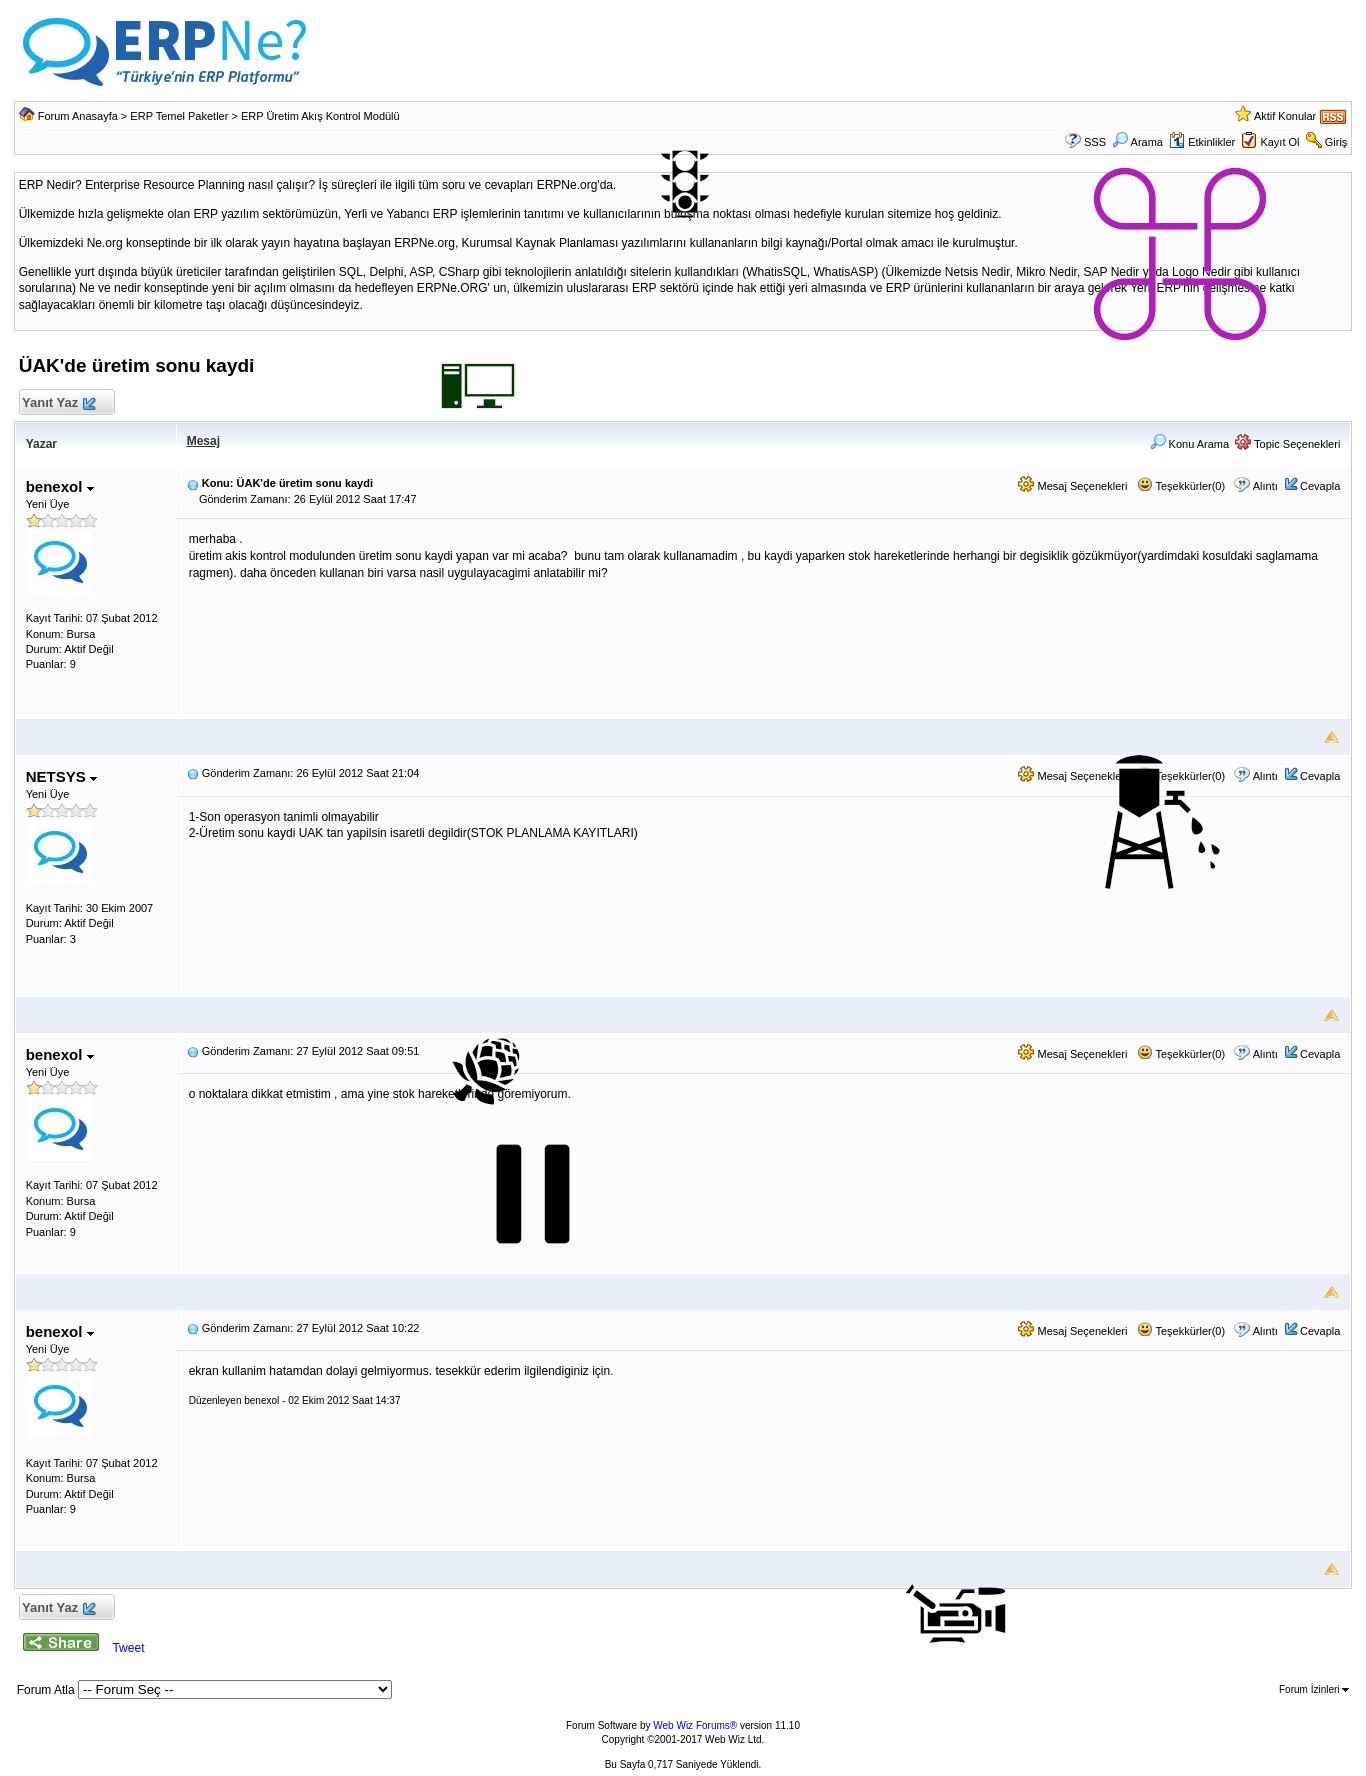  Describe the element at coordinates (955, 1613) in the screenshot. I see `start recording video` at that location.